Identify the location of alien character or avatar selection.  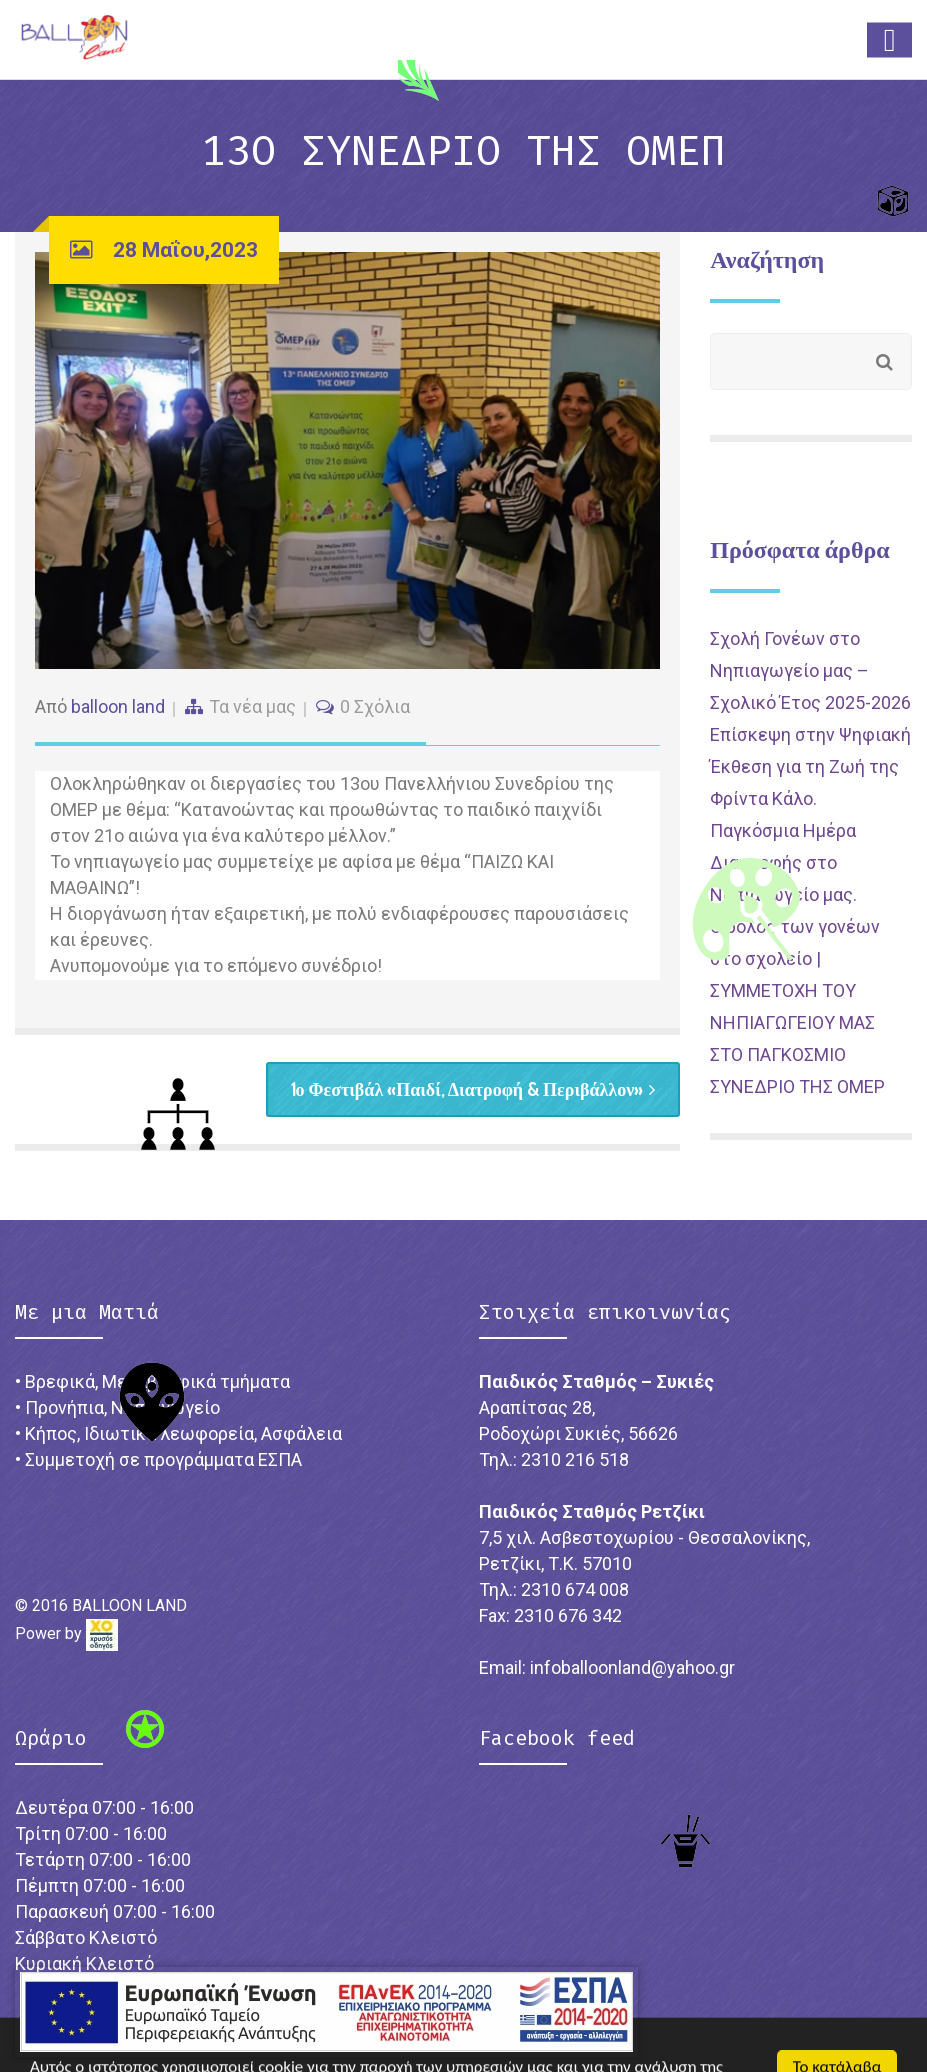
(152, 1402).